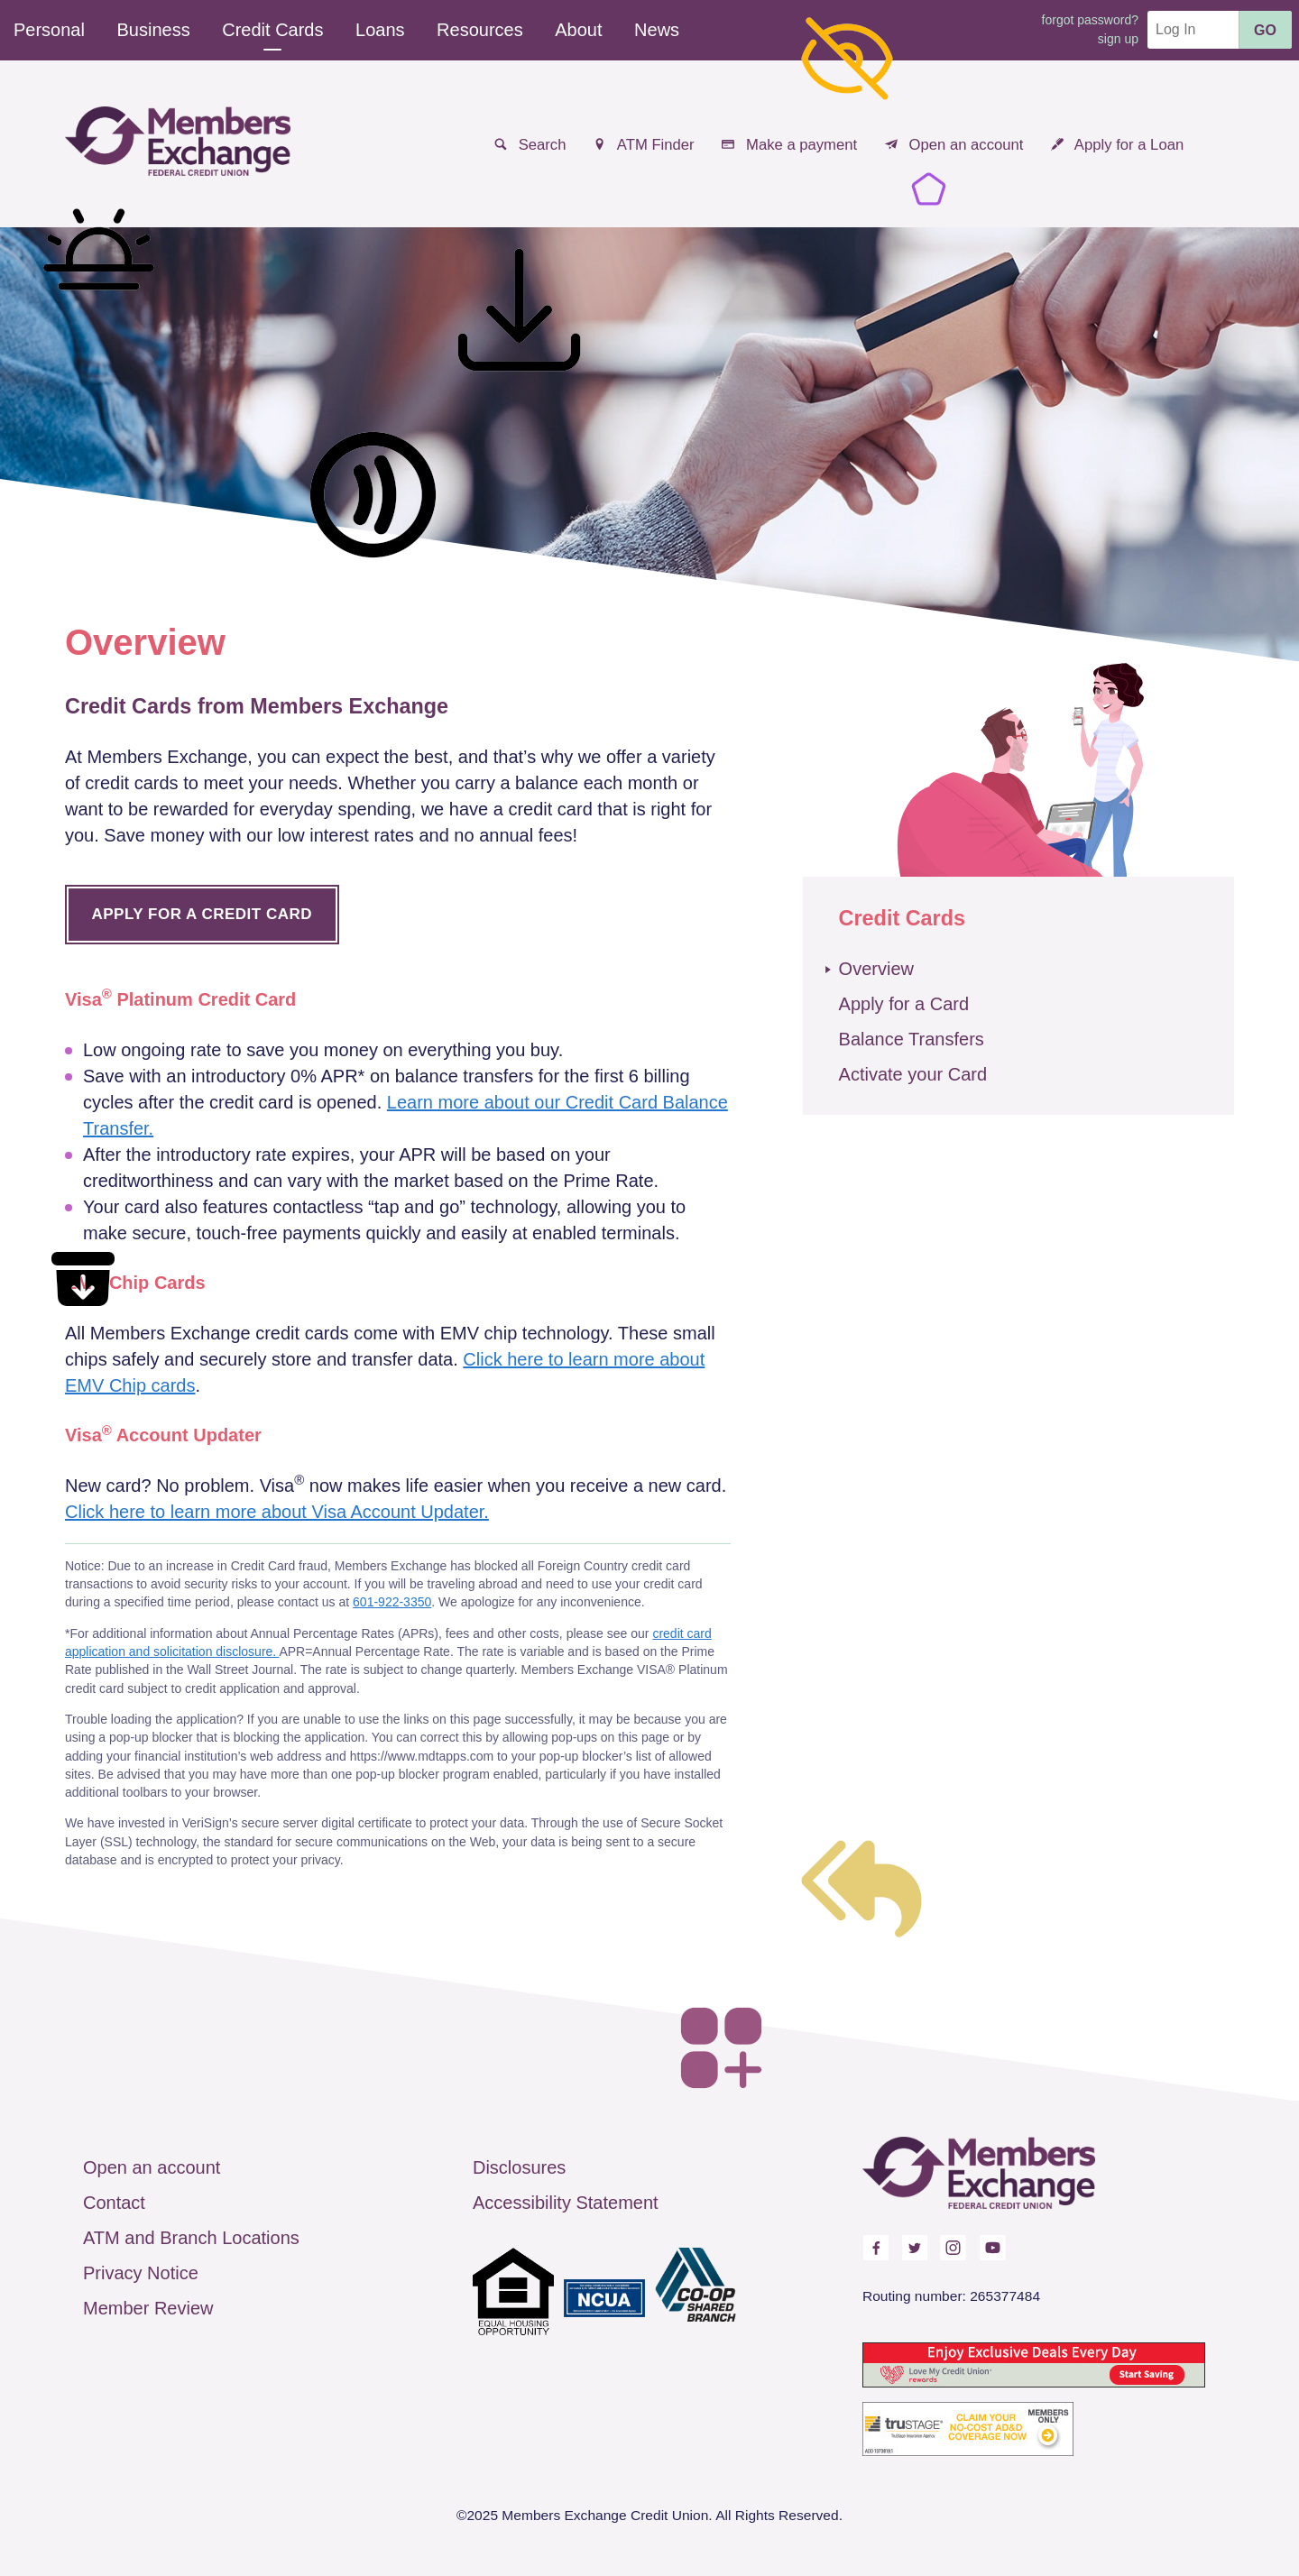 The height and width of the screenshot is (2576, 1299). What do you see at coordinates (847, 59) in the screenshot?
I see `hide password or sensitive content` at bounding box center [847, 59].